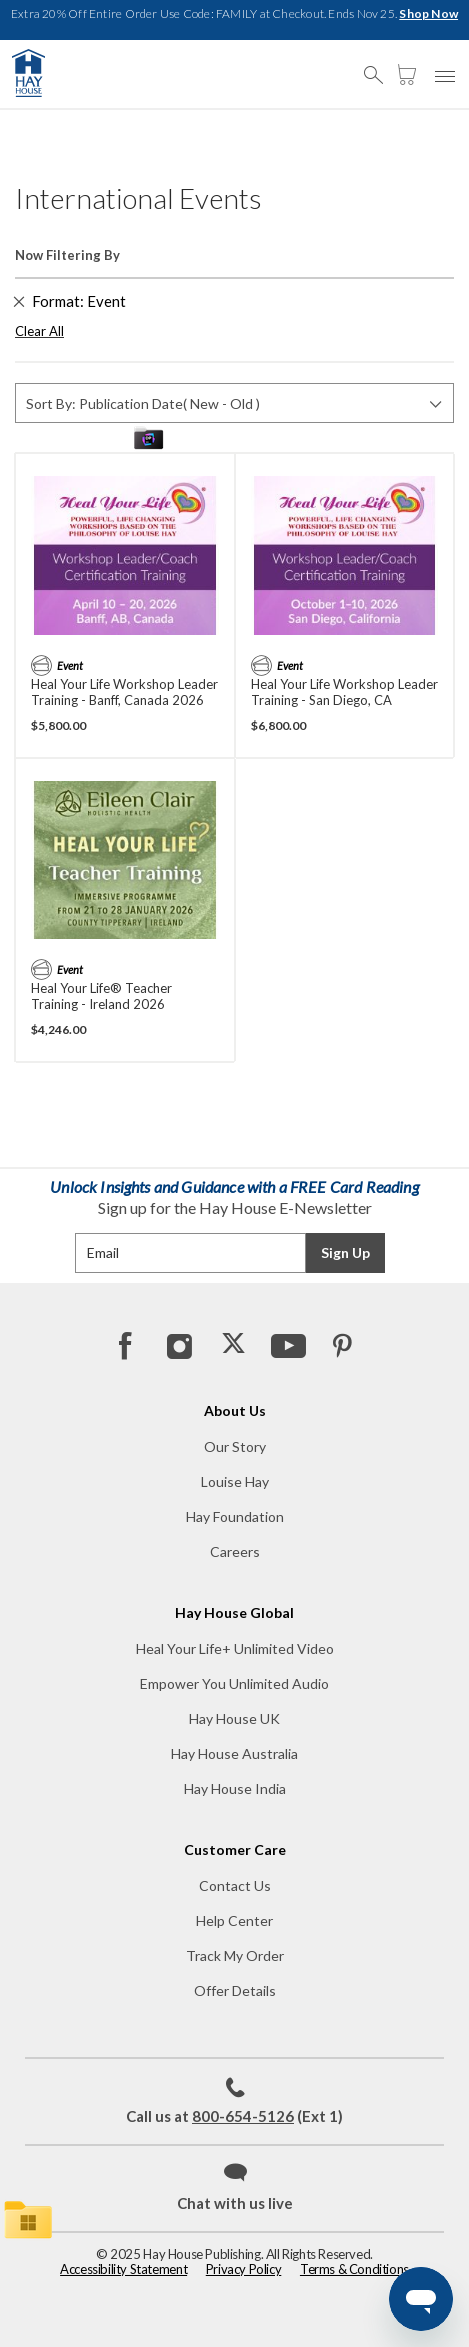 Image resolution: width=469 pixels, height=2347 pixels. I want to click on open windows system folder, so click(28, 2221).